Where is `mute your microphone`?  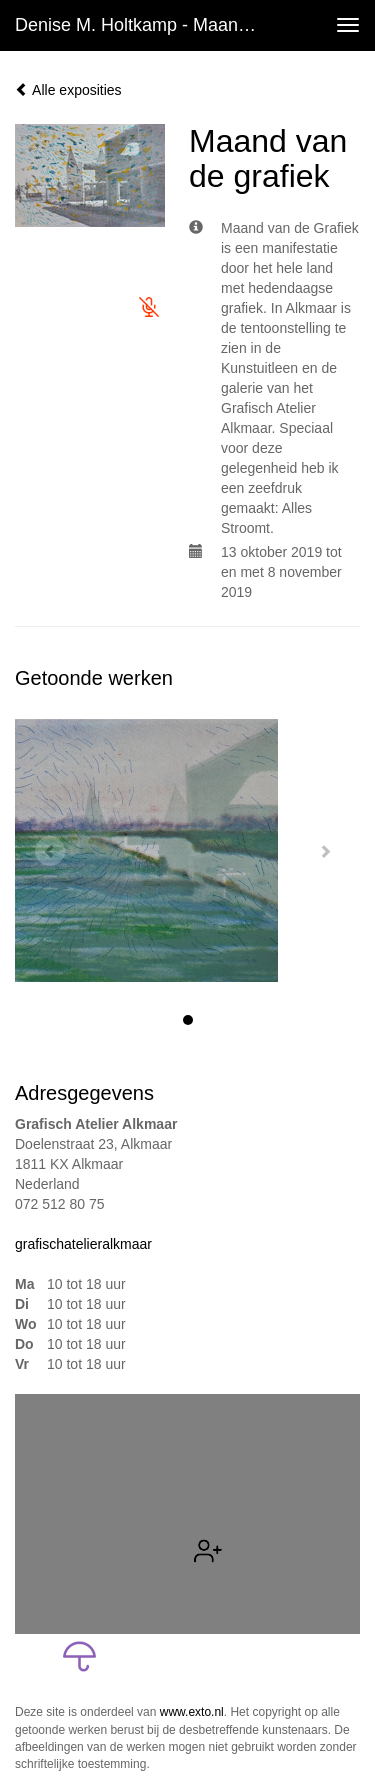
mute your microphone is located at coordinates (149, 307).